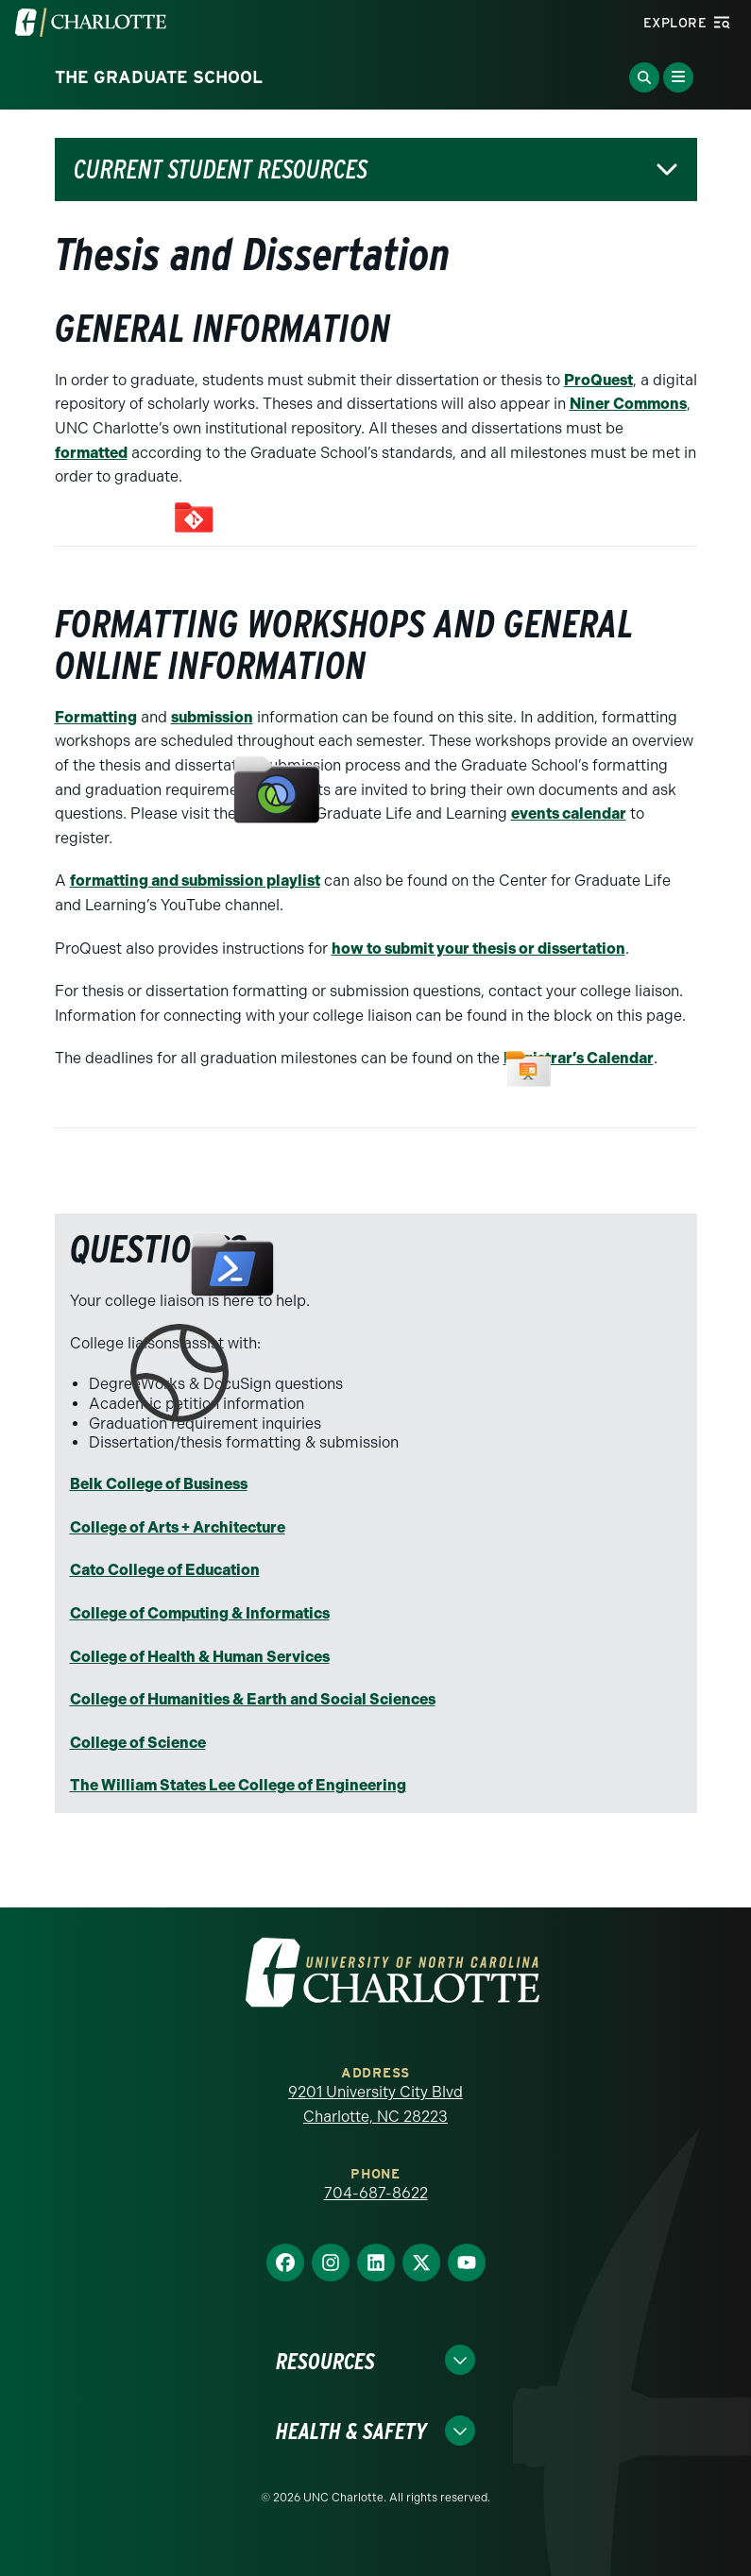 The height and width of the screenshot is (2576, 751). I want to click on open folder containing PowerShell scripts, so click(231, 1265).